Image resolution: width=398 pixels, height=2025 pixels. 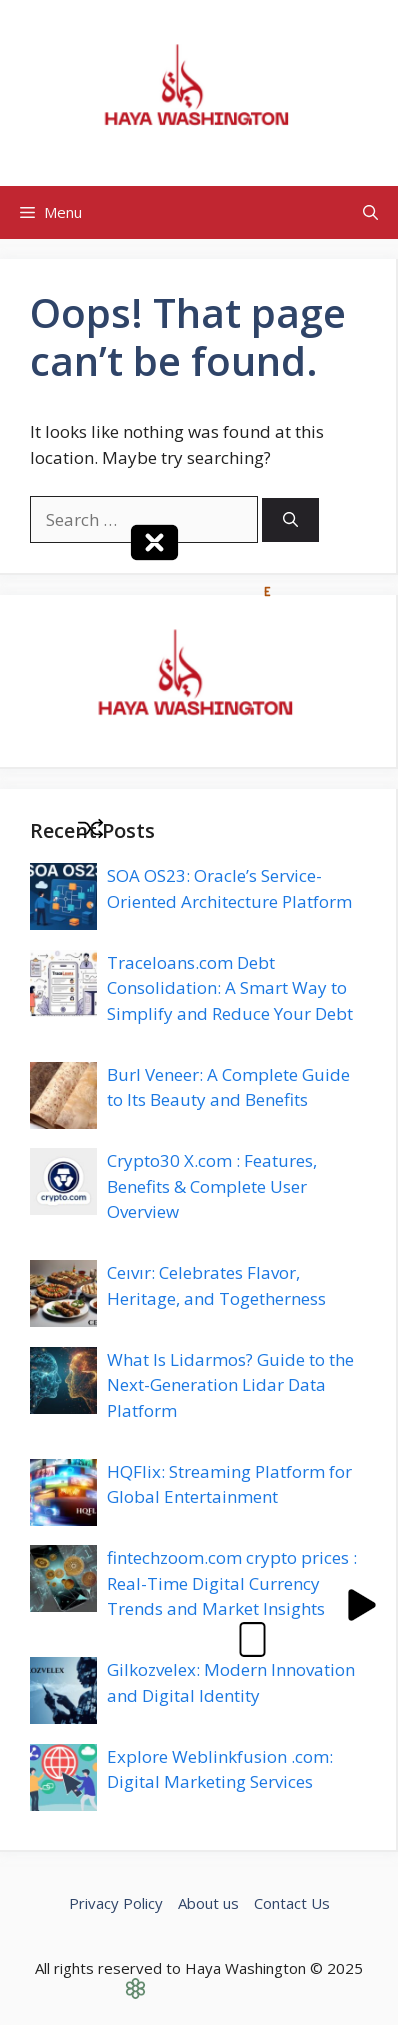 I want to click on indicates edge network connectivity status, so click(x=267, y=591).